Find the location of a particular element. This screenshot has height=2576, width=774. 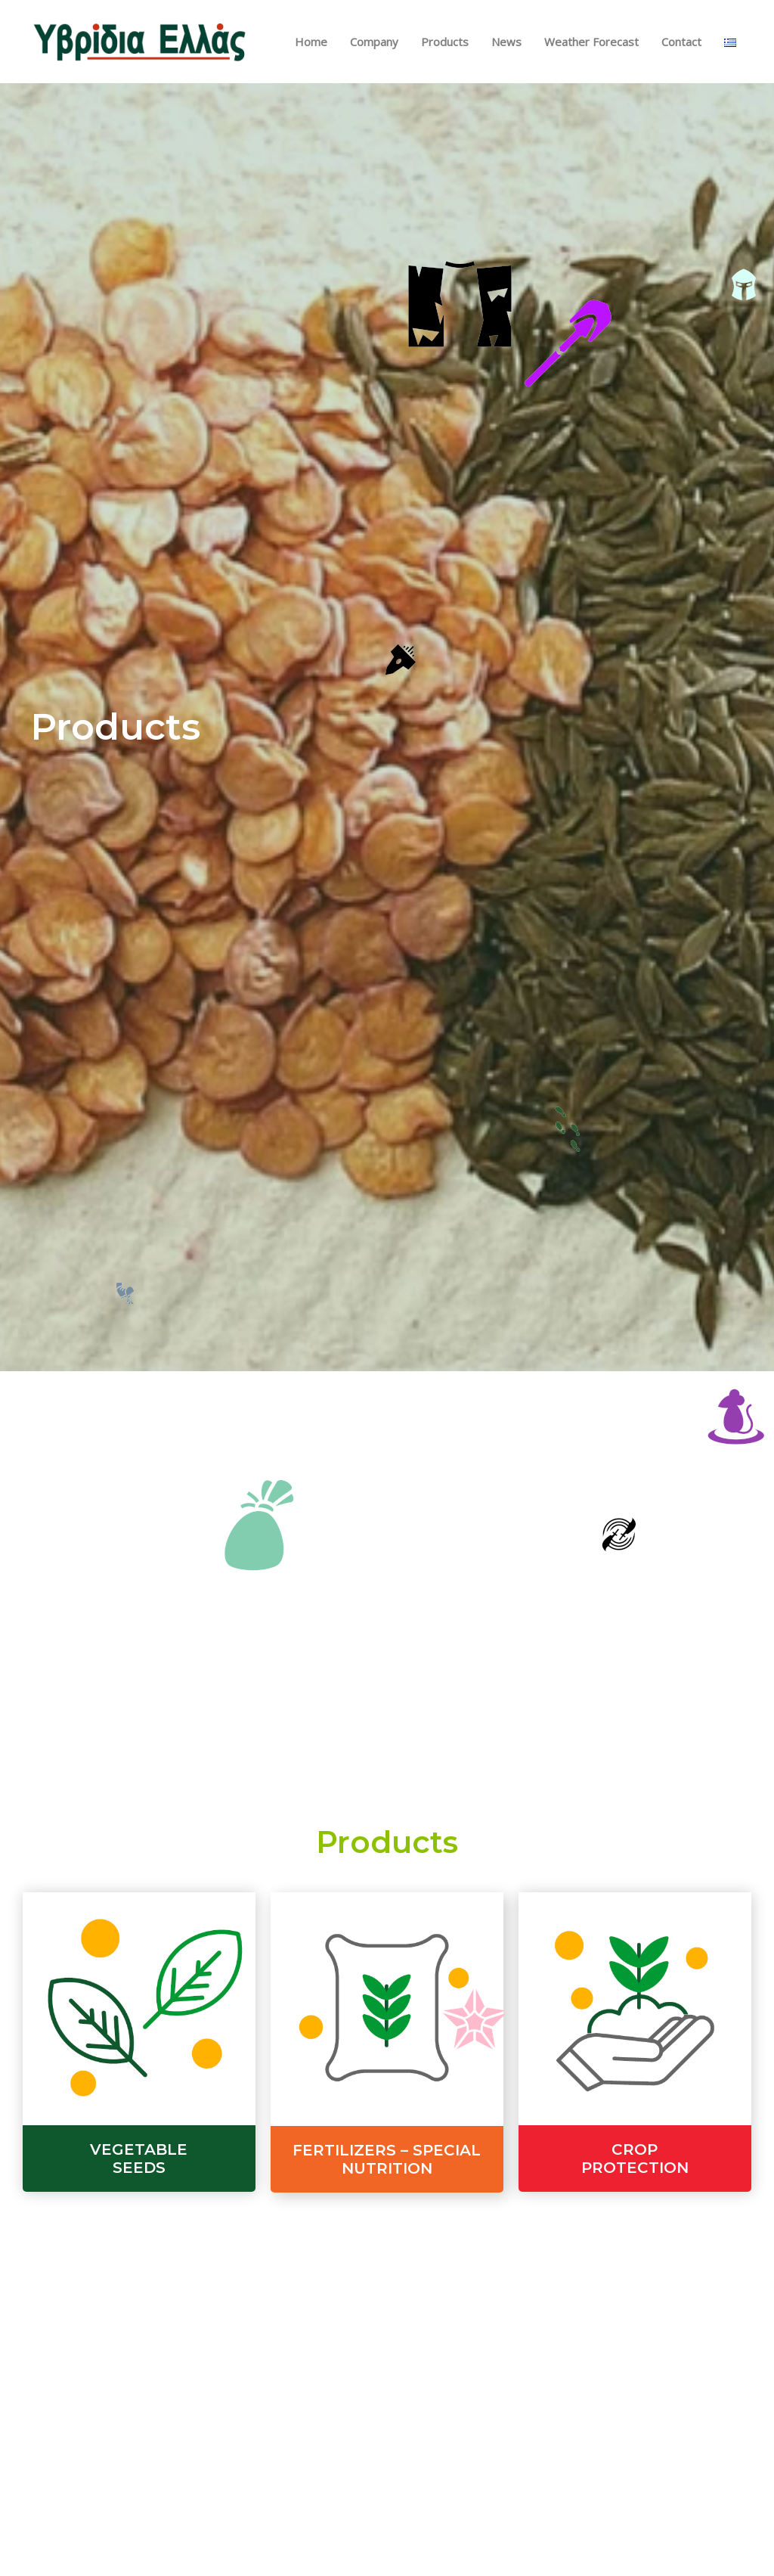

indicates a dangerous terrain or obstacle ahead is located at coordinates (460, 295).